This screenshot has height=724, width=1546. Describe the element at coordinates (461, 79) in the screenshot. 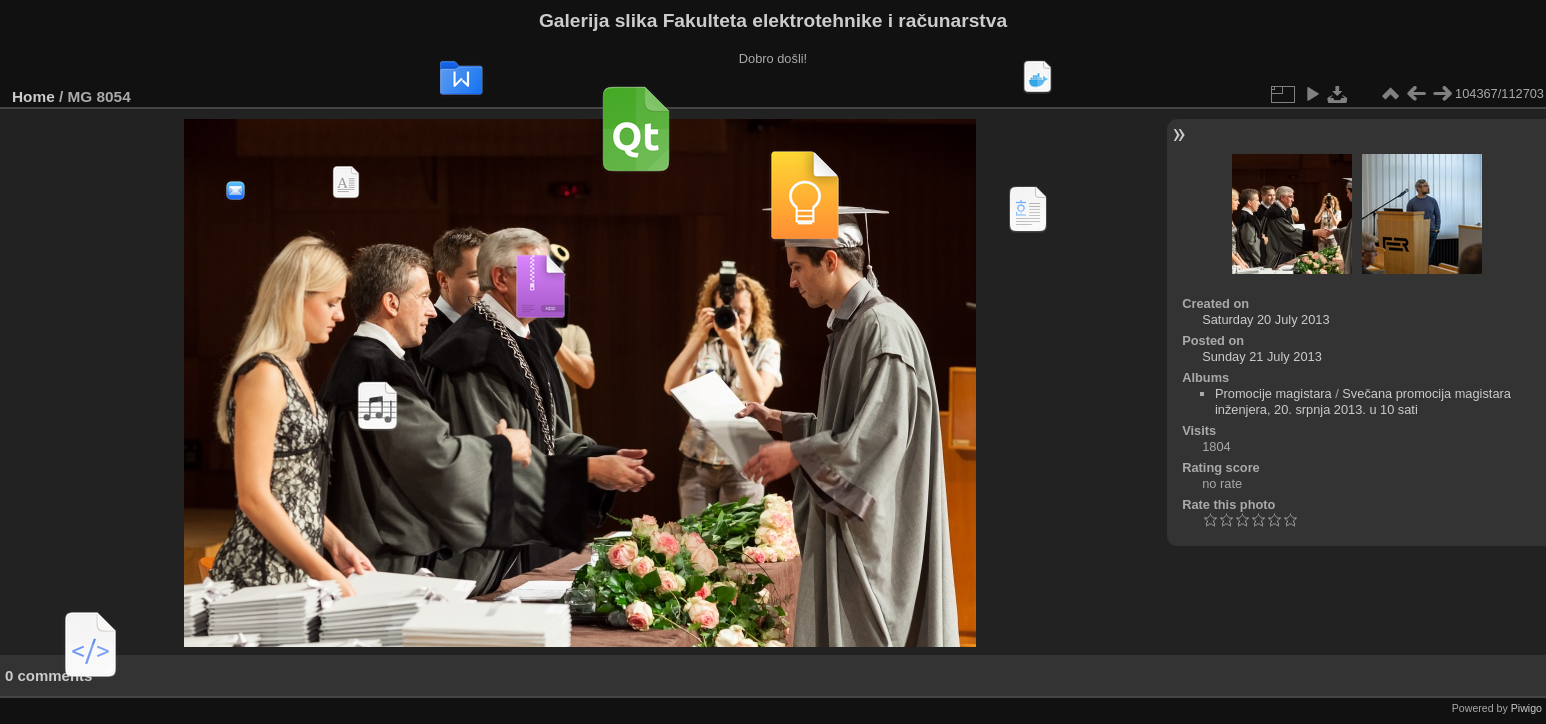

I see `open folder containing wps writer documents` at that location.